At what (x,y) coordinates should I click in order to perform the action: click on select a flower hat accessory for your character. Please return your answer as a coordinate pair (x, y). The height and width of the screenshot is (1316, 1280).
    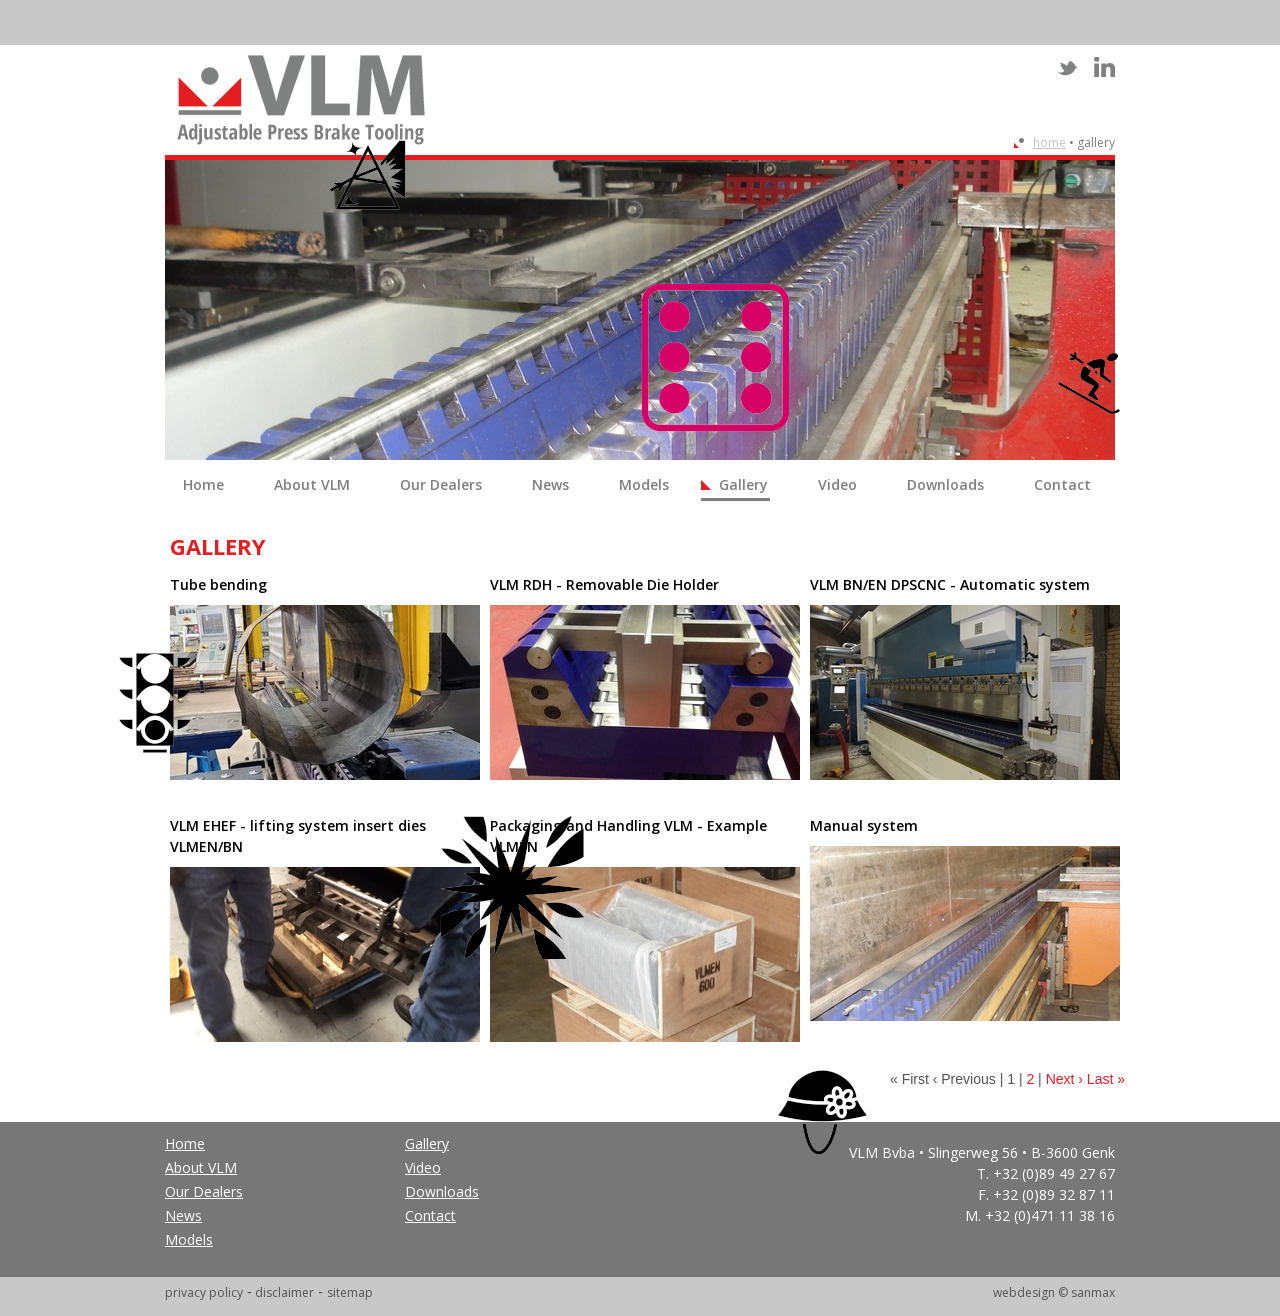
    Looking at the image, I should click on (822, 1112).